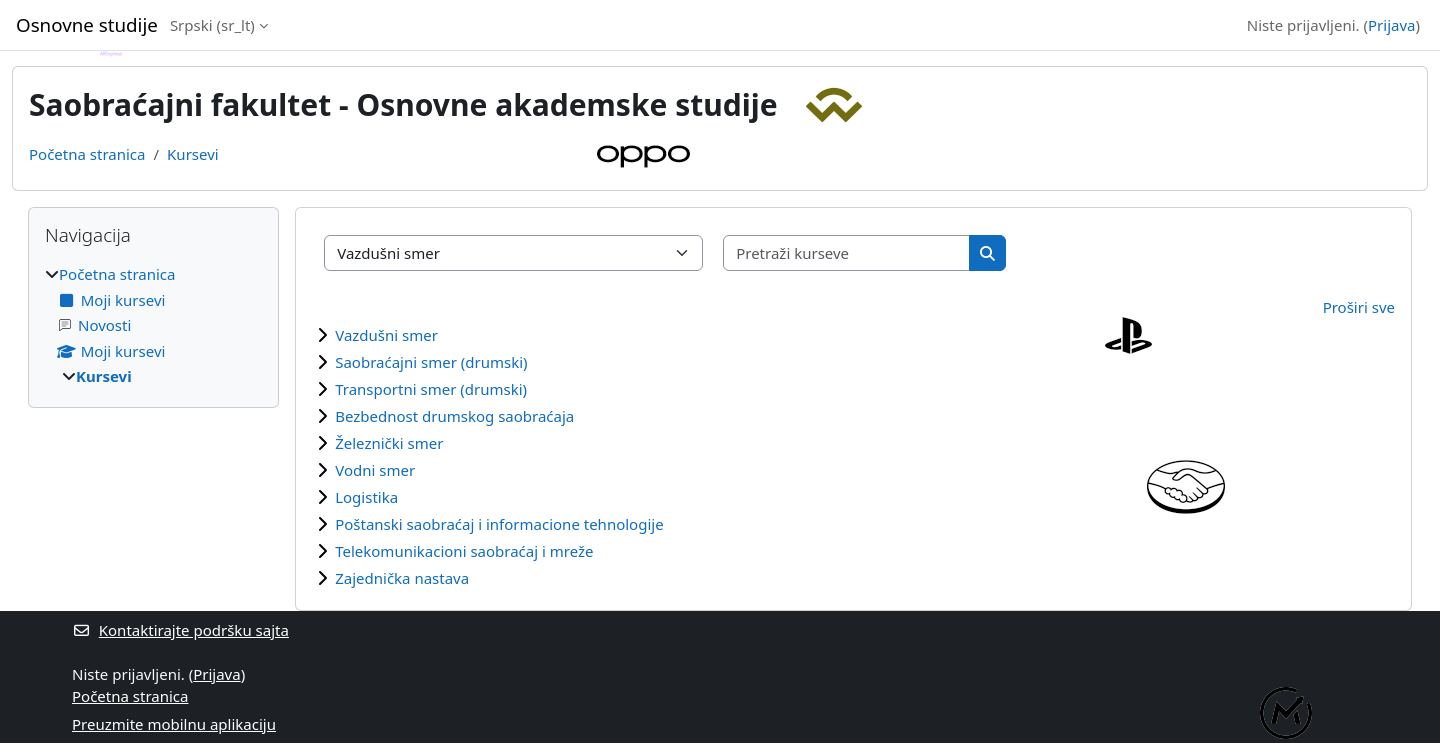 This screenshot has width=1440, height=743. What do you see at coordinates (1286, 713) in the screenshot?
I see `open Mautic marketing automation platform` at bounding box center [1286, 713].